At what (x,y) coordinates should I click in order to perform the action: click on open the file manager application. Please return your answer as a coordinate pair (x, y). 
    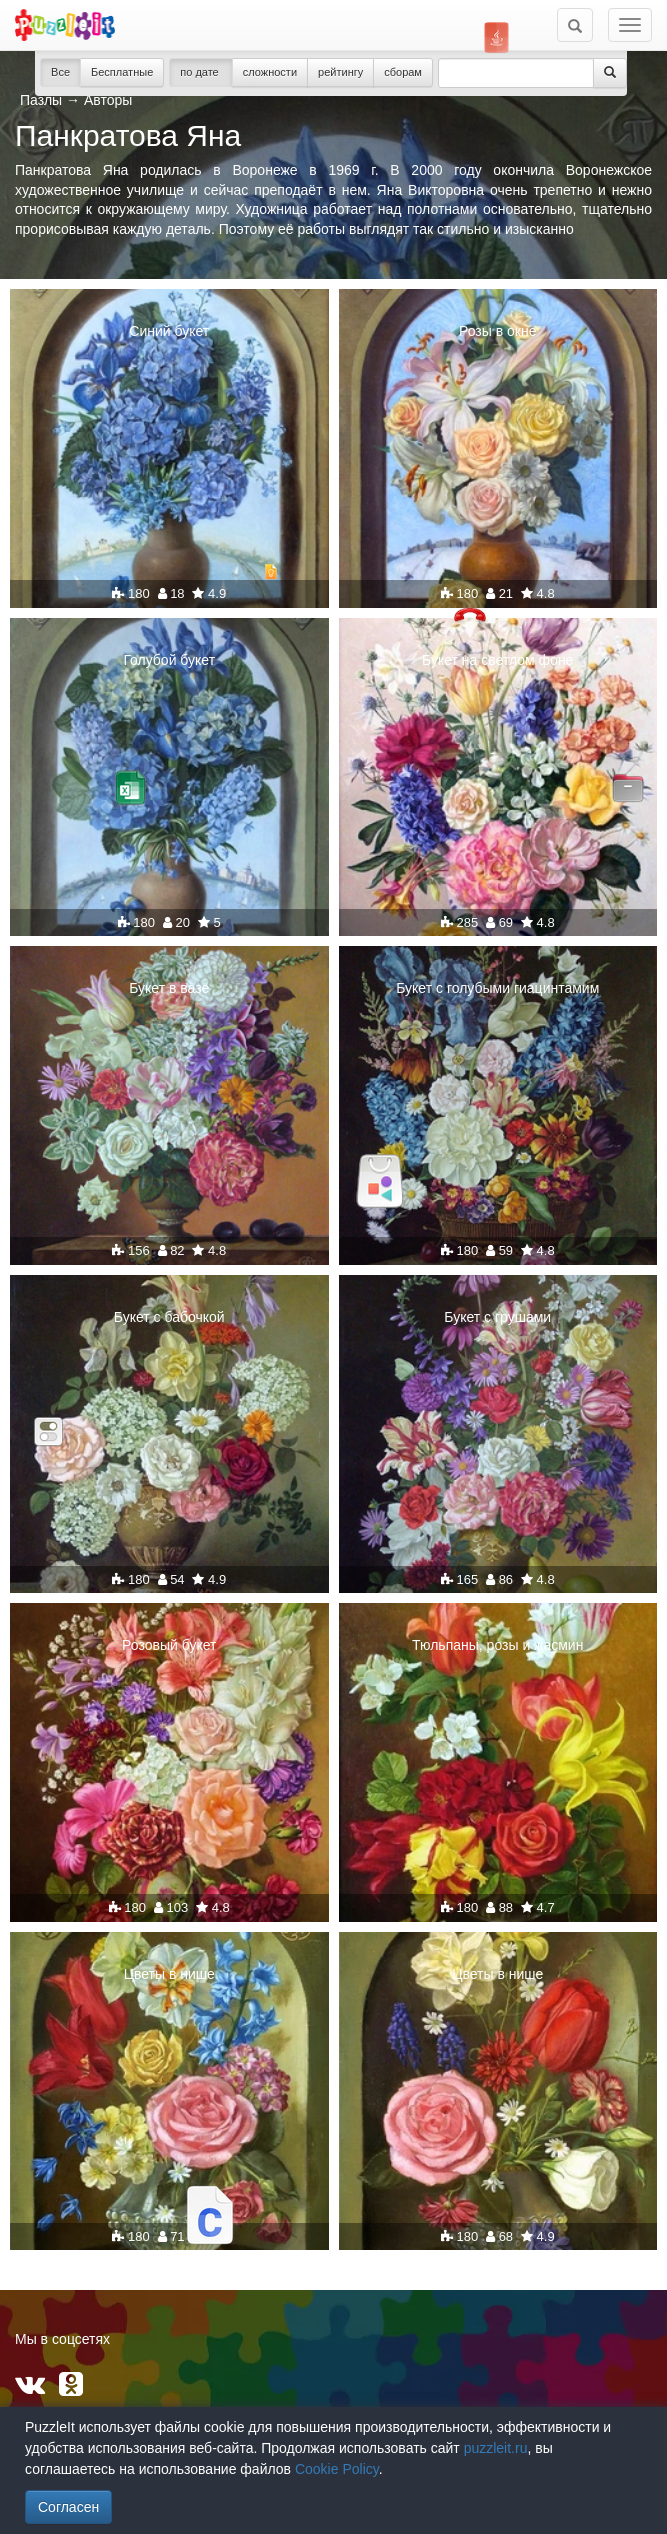
    Looking at the image, I should click on (628, 788).